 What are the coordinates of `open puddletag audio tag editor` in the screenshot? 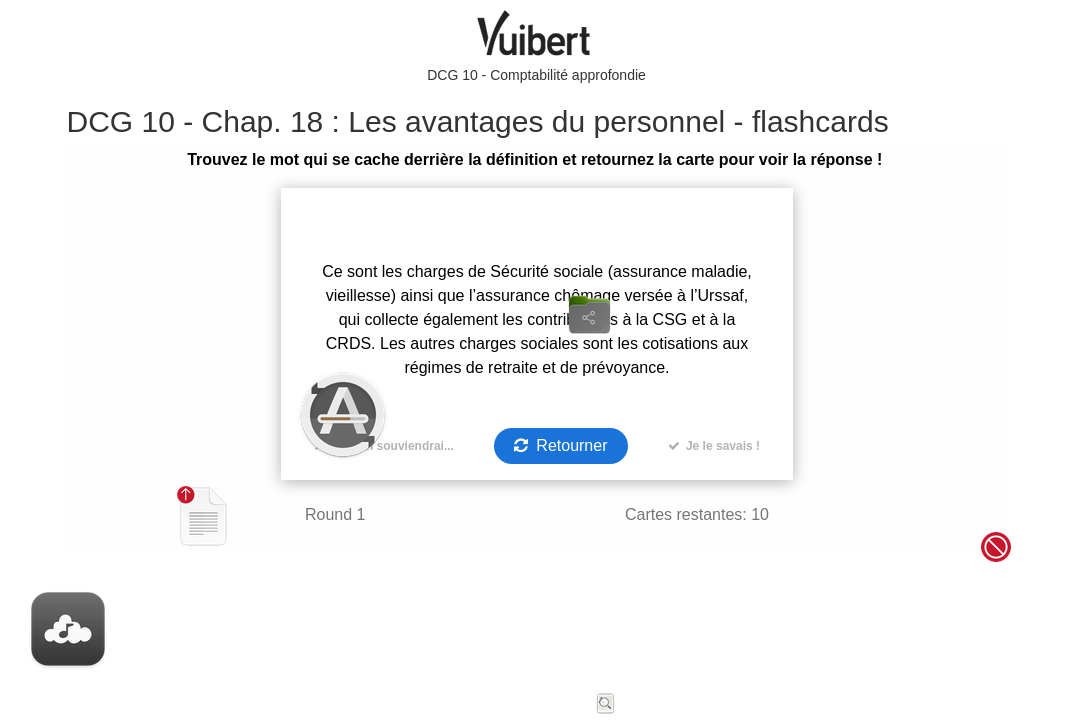 It's located at (68, 629).